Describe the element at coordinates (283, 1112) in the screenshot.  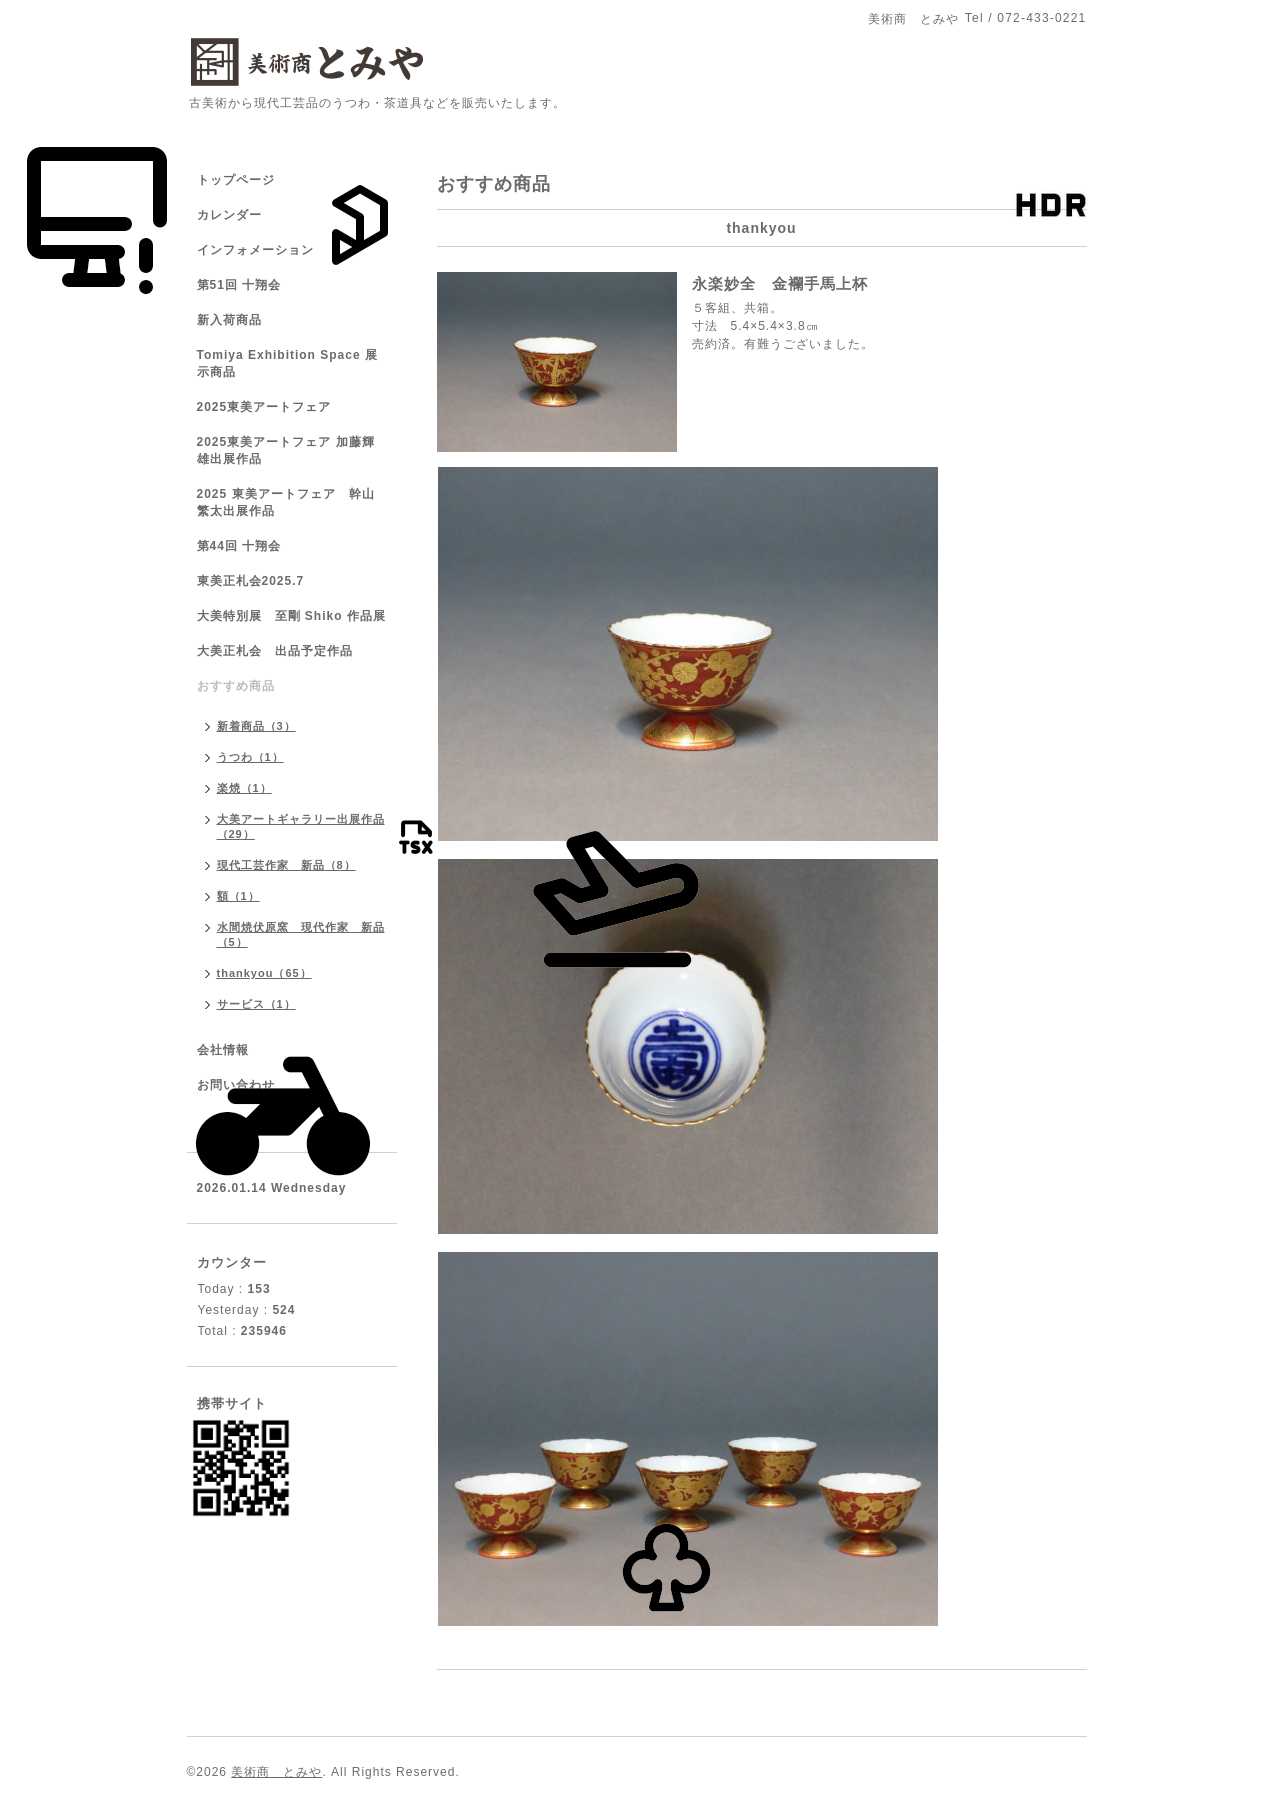
I see `select motorcycle as transportation mode` at that location.